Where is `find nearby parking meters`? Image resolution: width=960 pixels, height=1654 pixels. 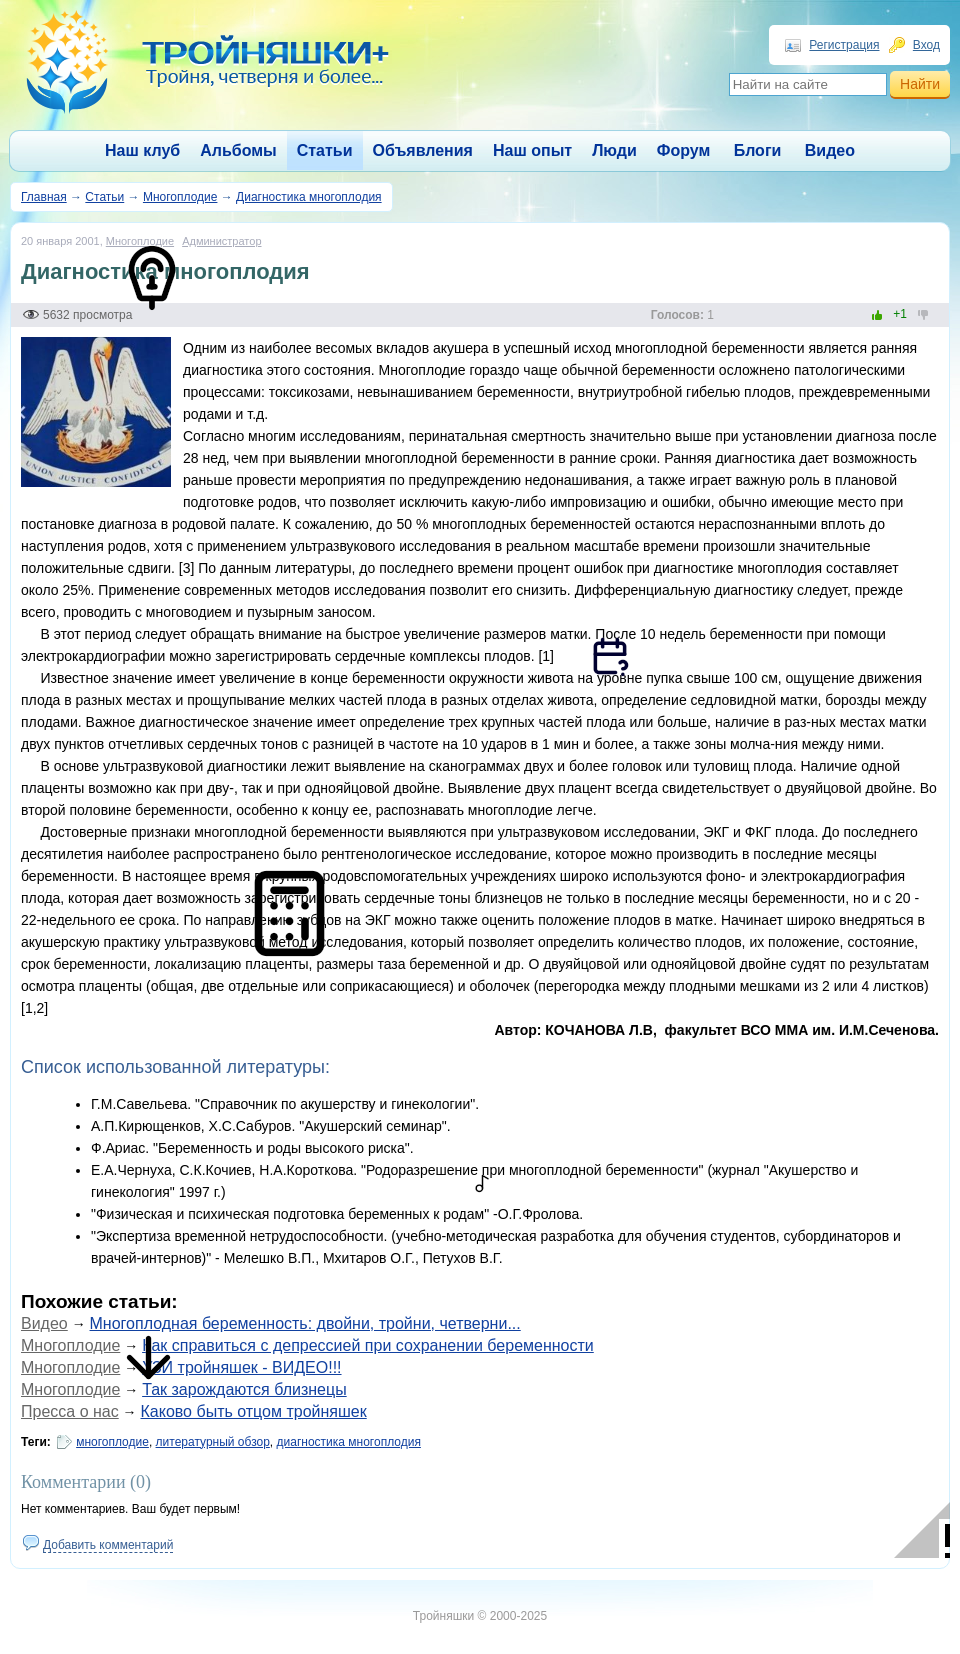 find nearby parking meters is located at coordinates (152, 278).